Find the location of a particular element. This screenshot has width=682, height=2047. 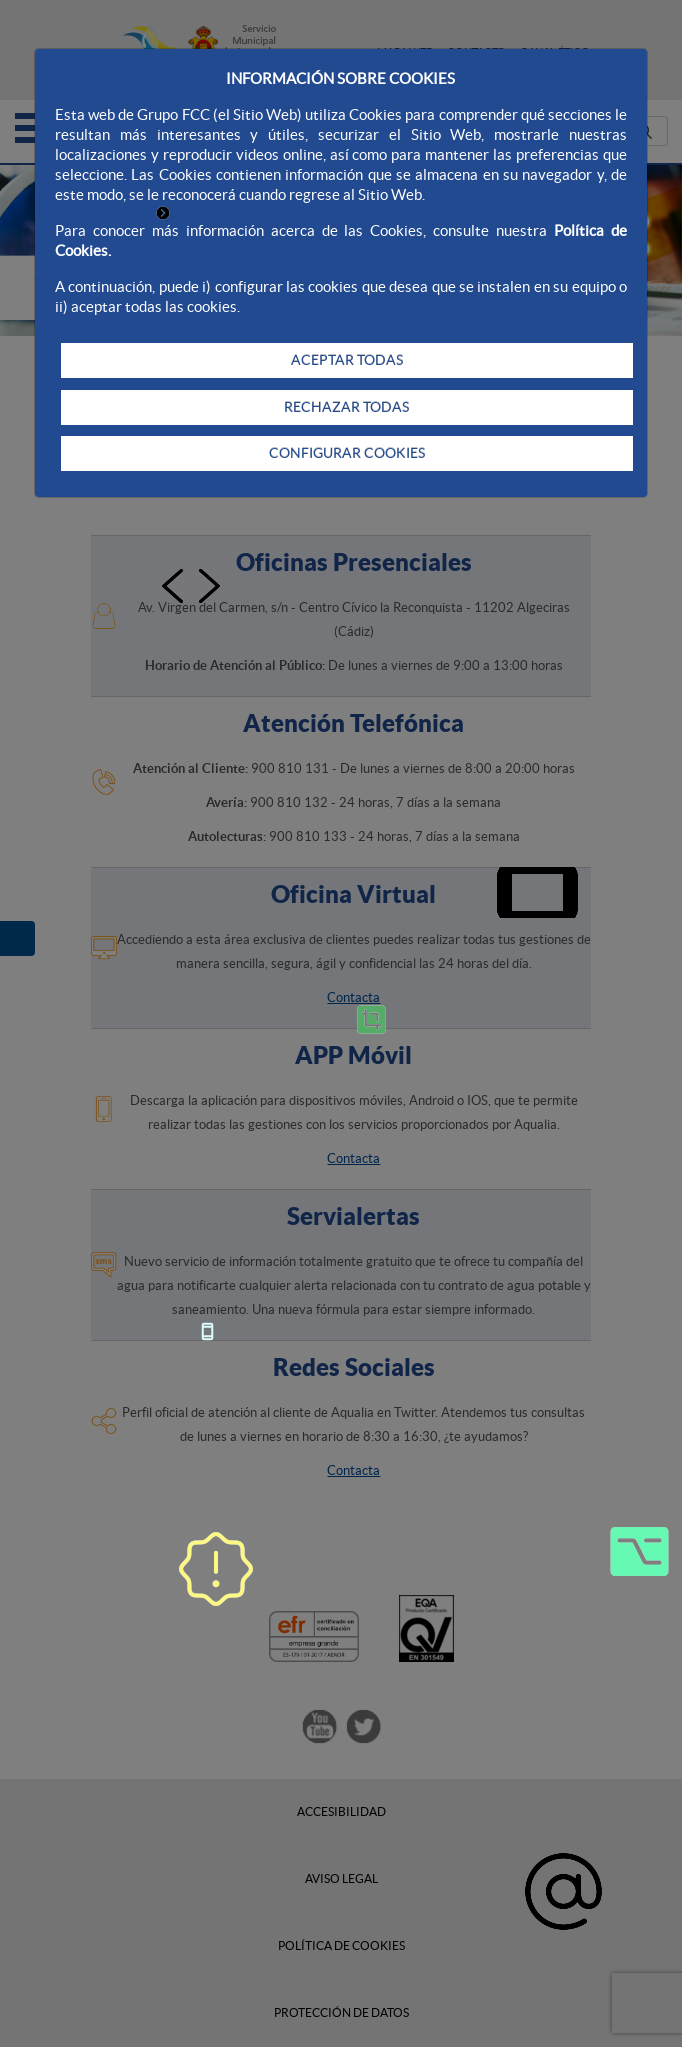

crop an image or photo is located at coordinates (371, 1019).